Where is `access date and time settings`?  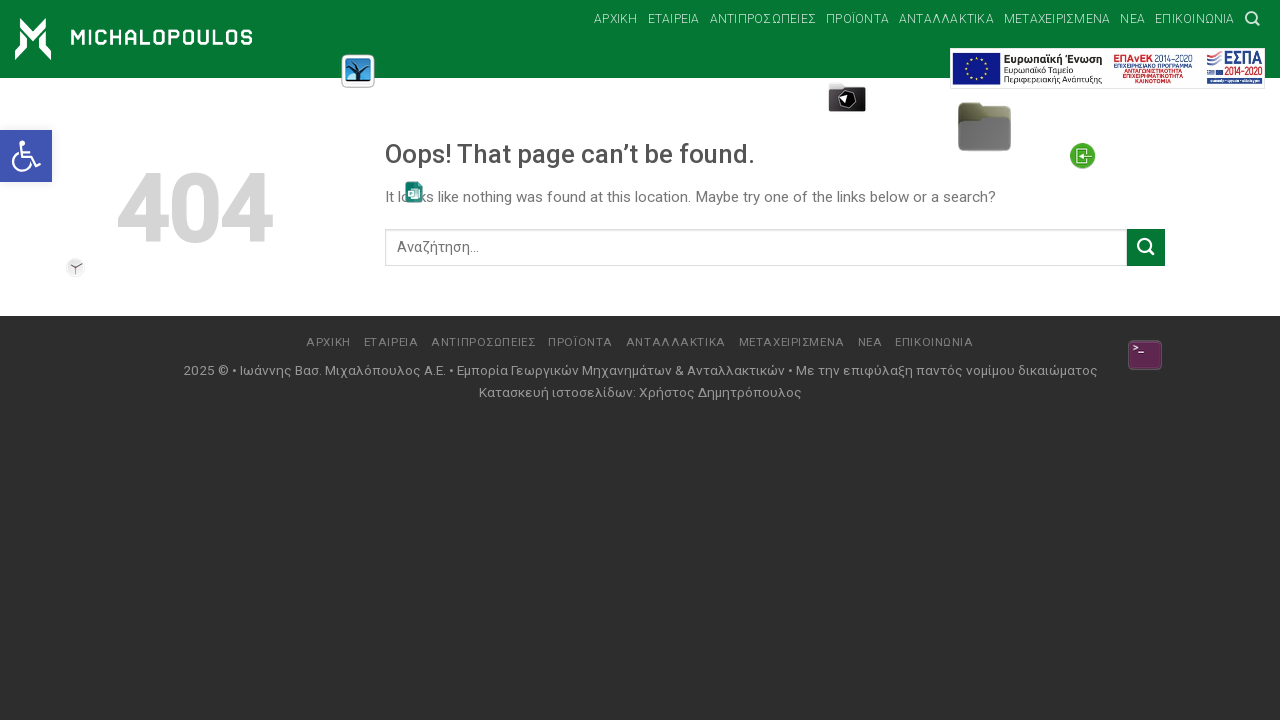 access date and time settings is located at coordinates (75, 267).